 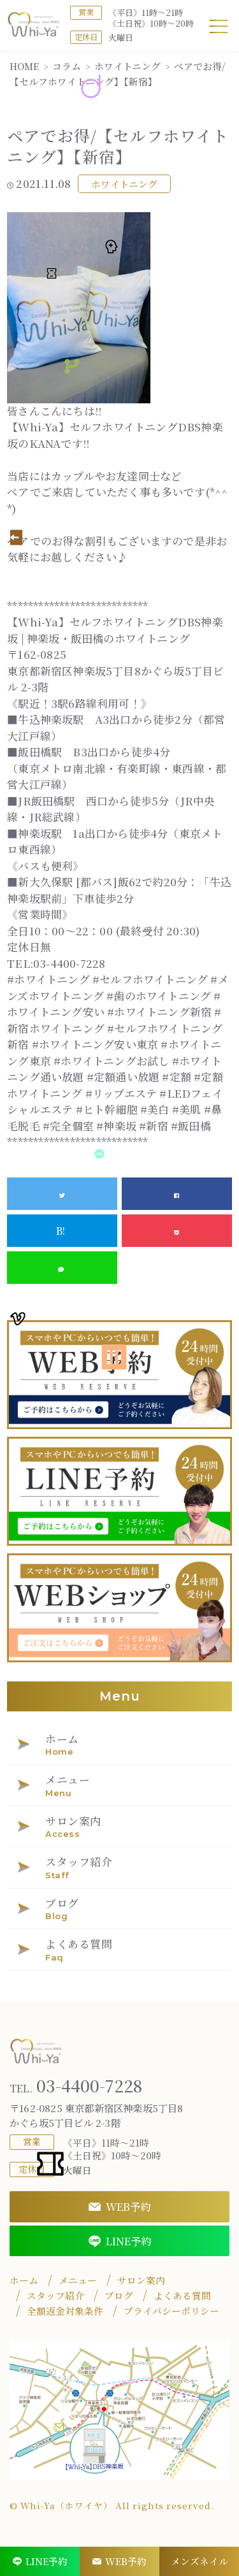 I want to click on log out of your account, so click(x=16, y=537).